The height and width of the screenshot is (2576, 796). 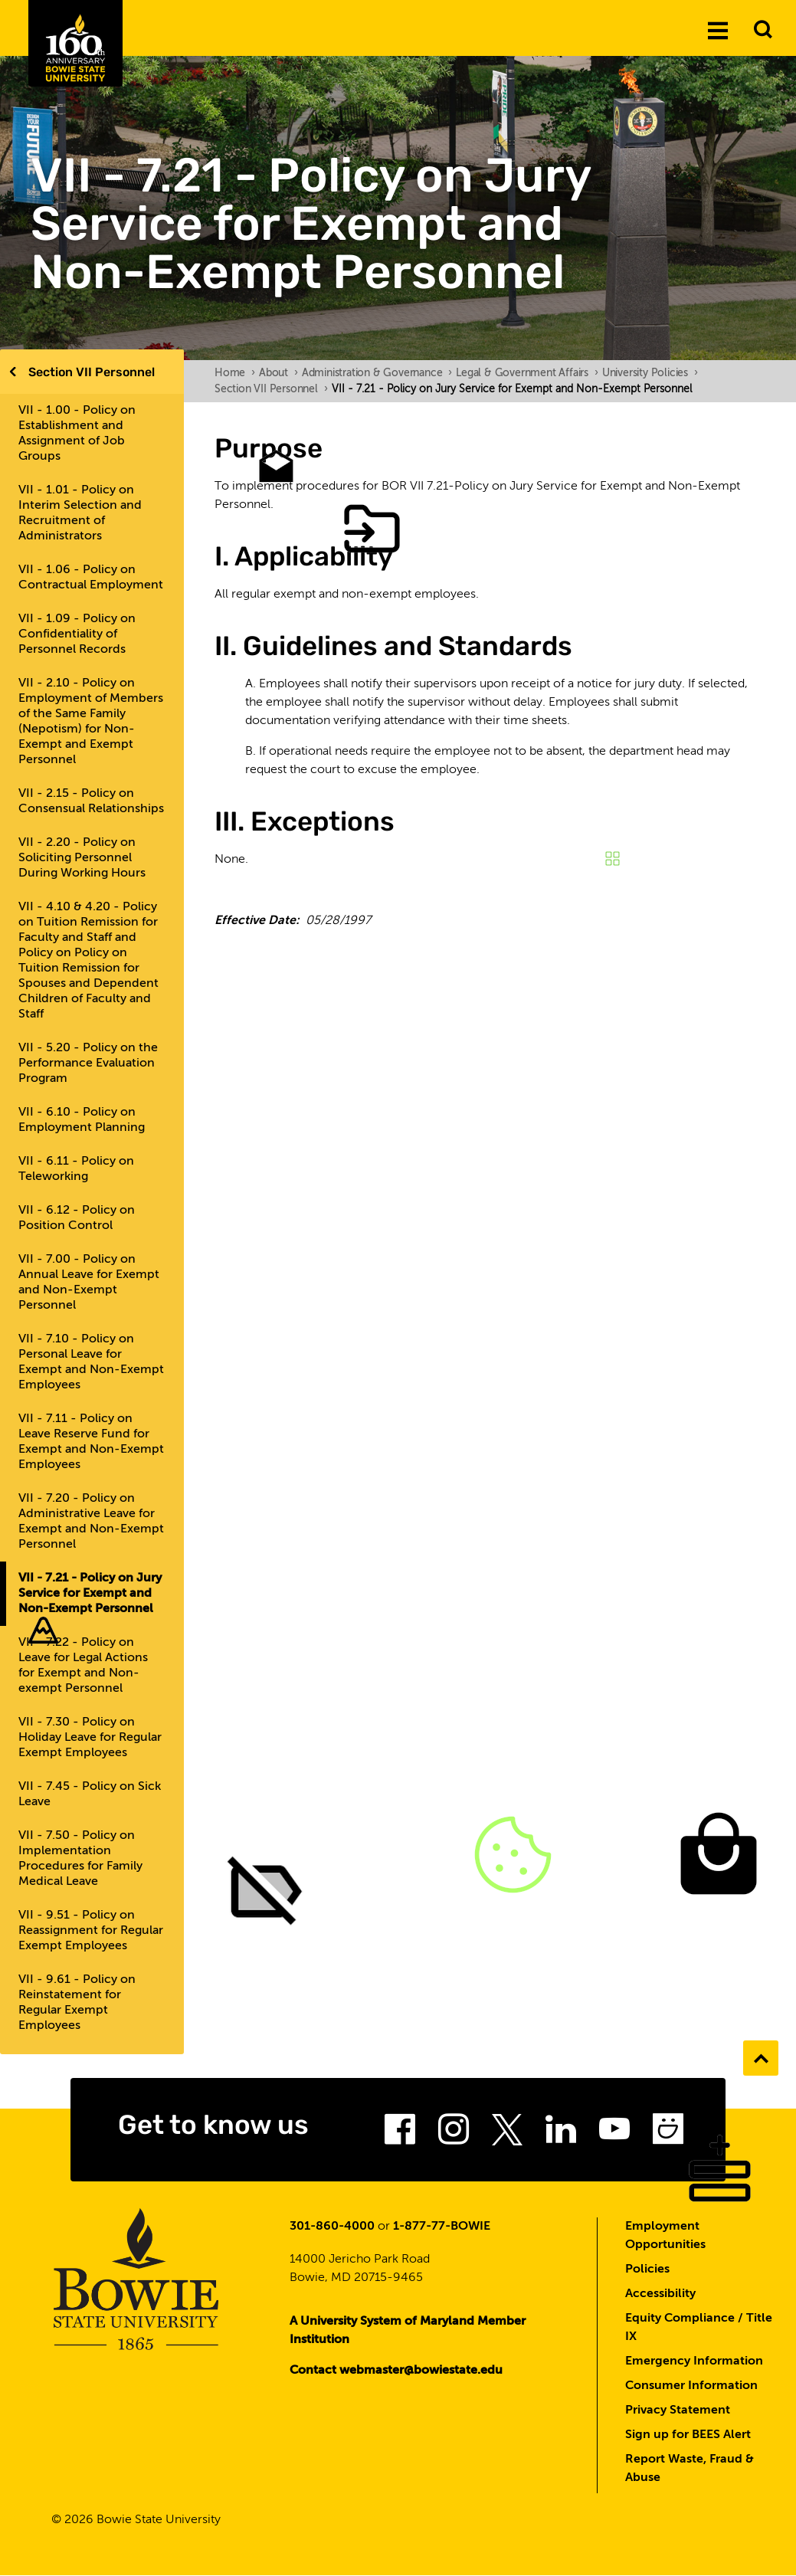 I want to click on view outdoor or hiking activities, so click(x=43, y=1630).